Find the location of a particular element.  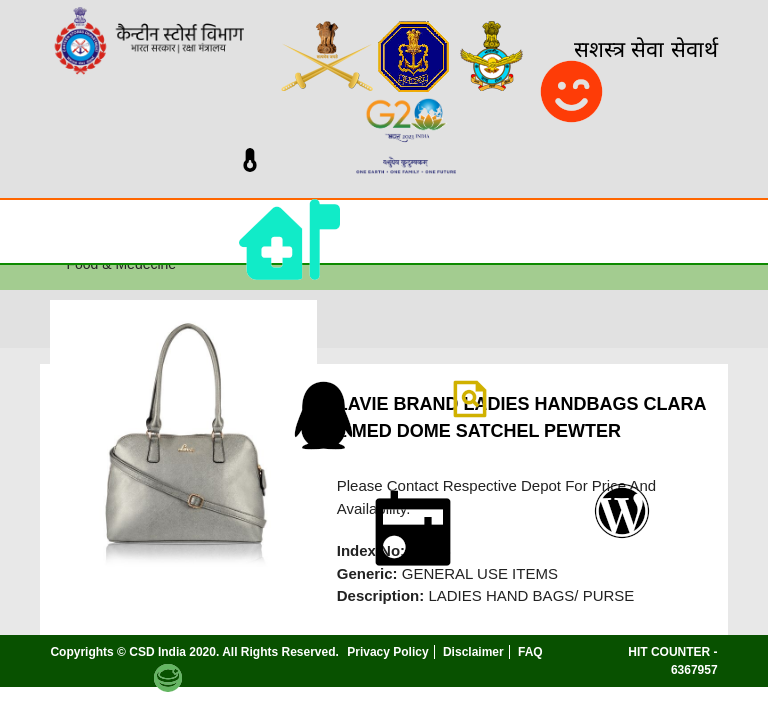

search within a document is located at coordinates (470, 399).